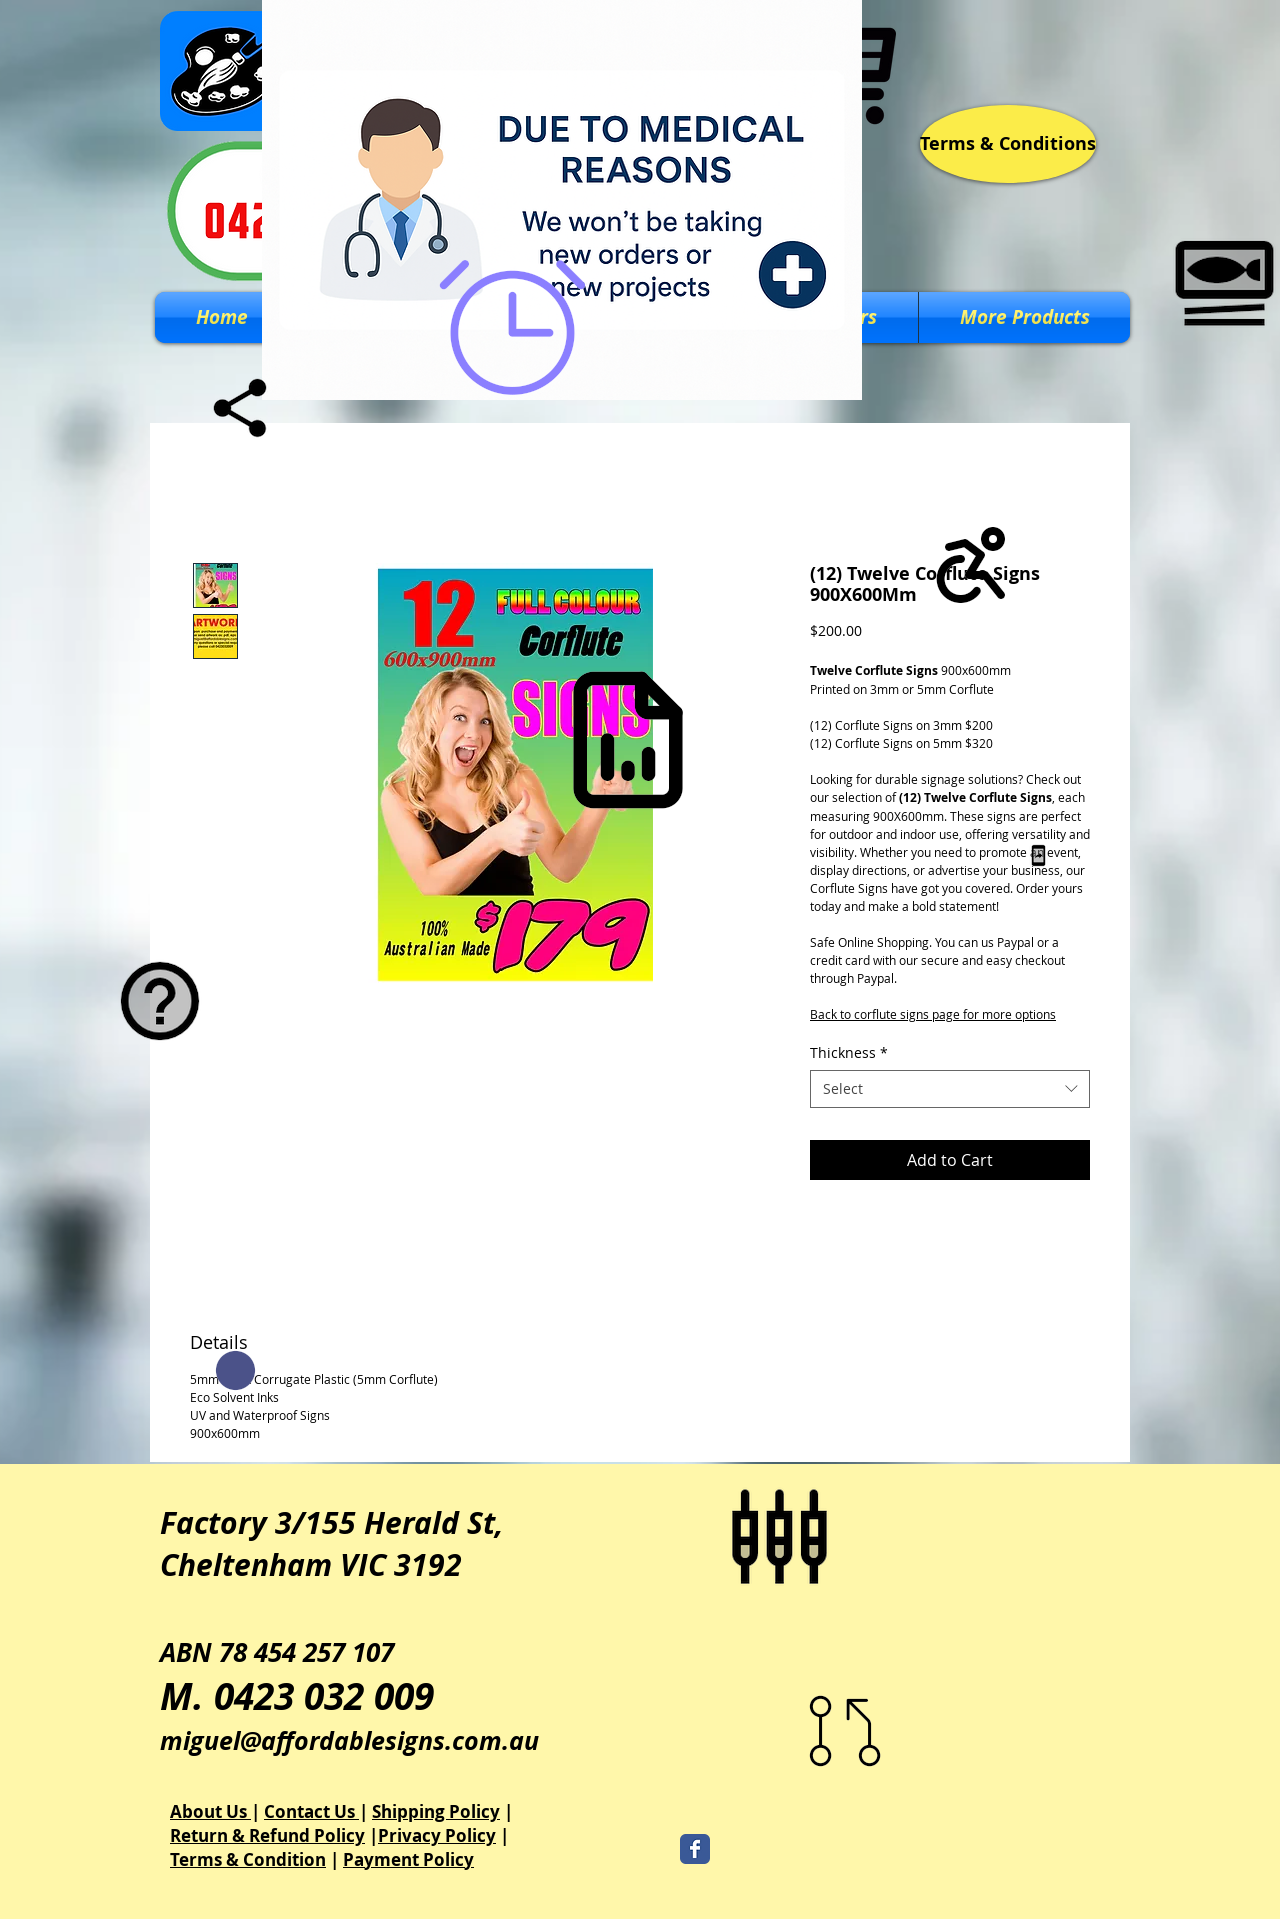 This screenshot has height=1919, width=1280. What do you see at coordinates (512, 327) in the screenshot?
I see `set or manage alarms` at bounding box center [512, 327].